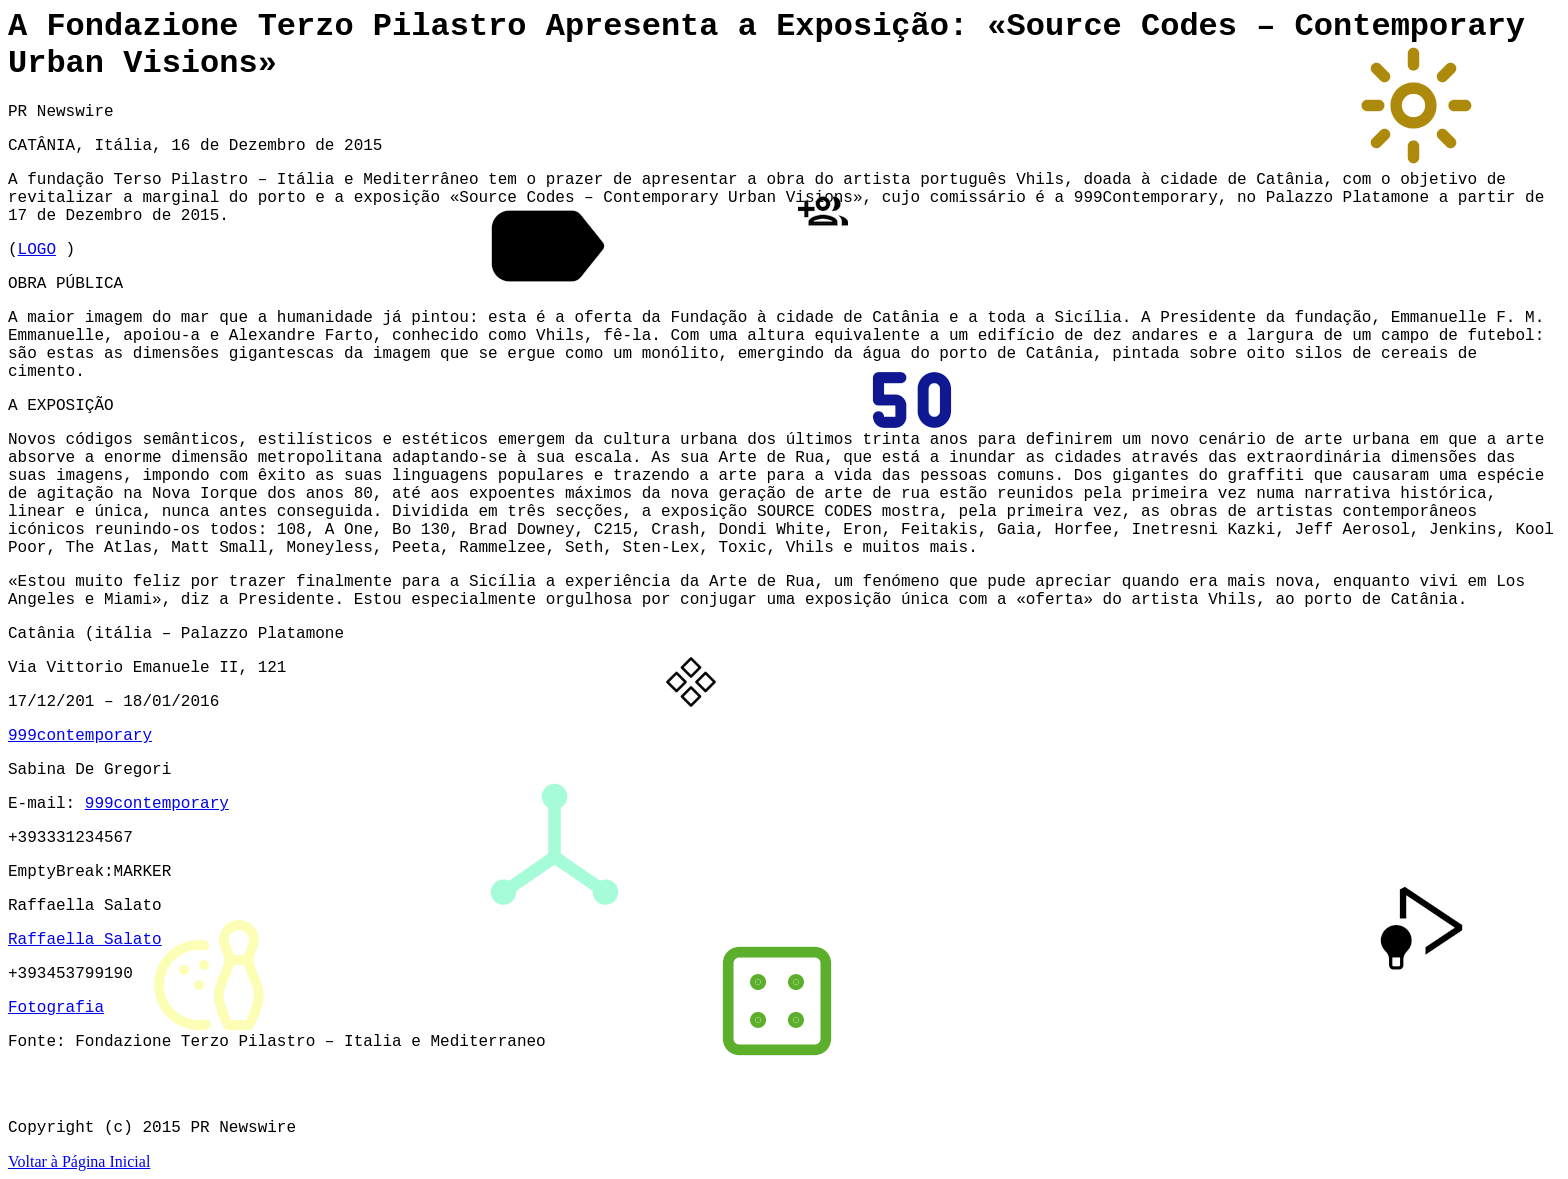 Image resolution: width=1568 pixels, height=1179 pixels. What do you see at coordinates (777, 1001) in the screenshot?
I see `roll the dice or generate a random result` at bounding box center [777, 1001].